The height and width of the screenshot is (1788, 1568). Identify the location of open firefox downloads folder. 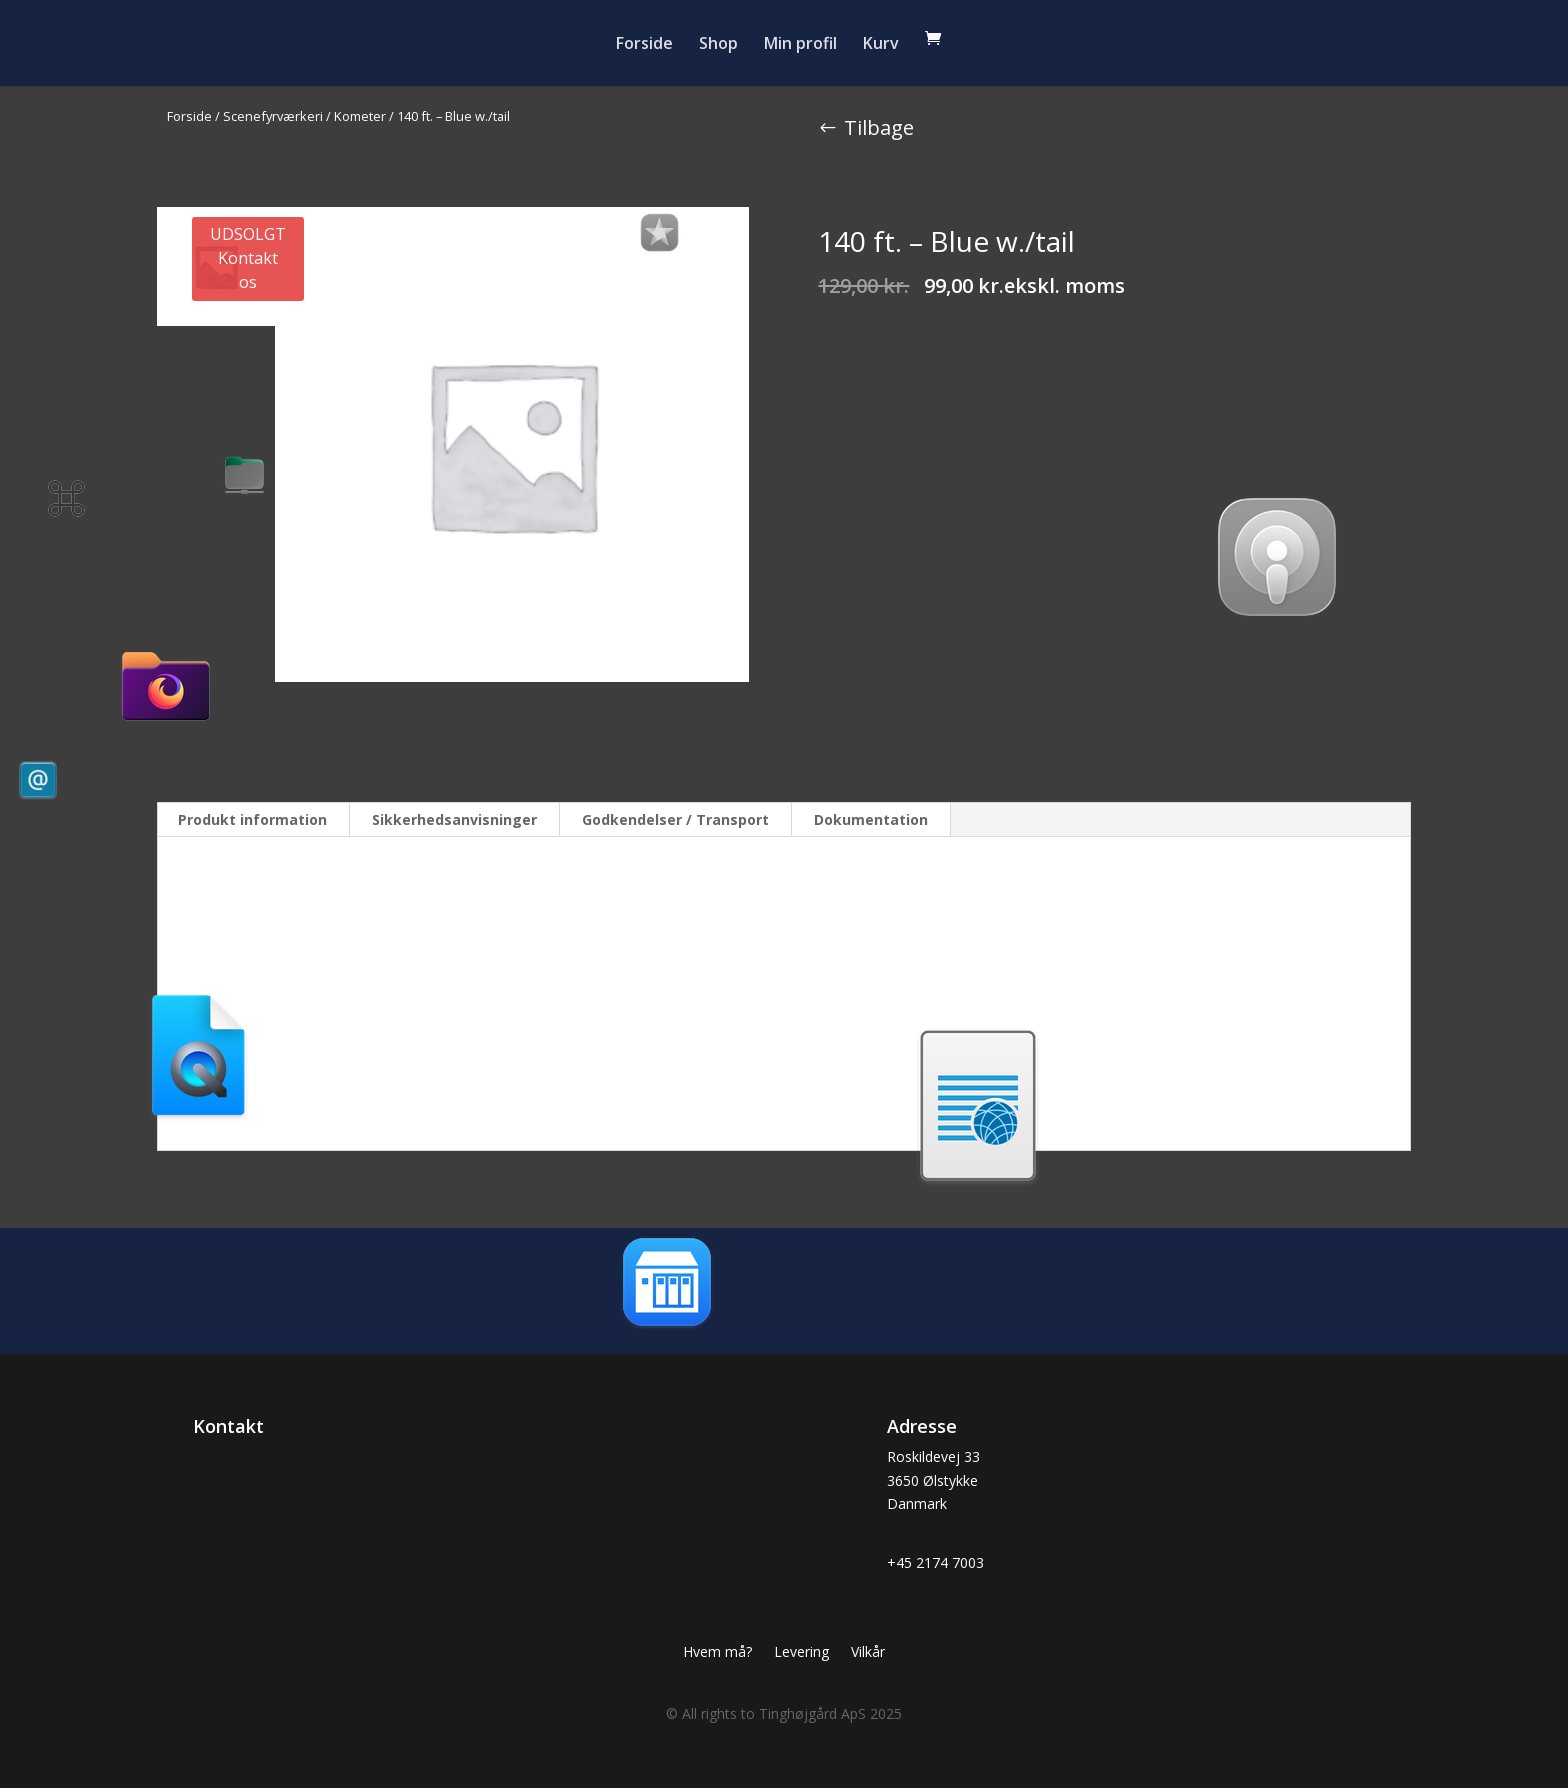
(165, 688).